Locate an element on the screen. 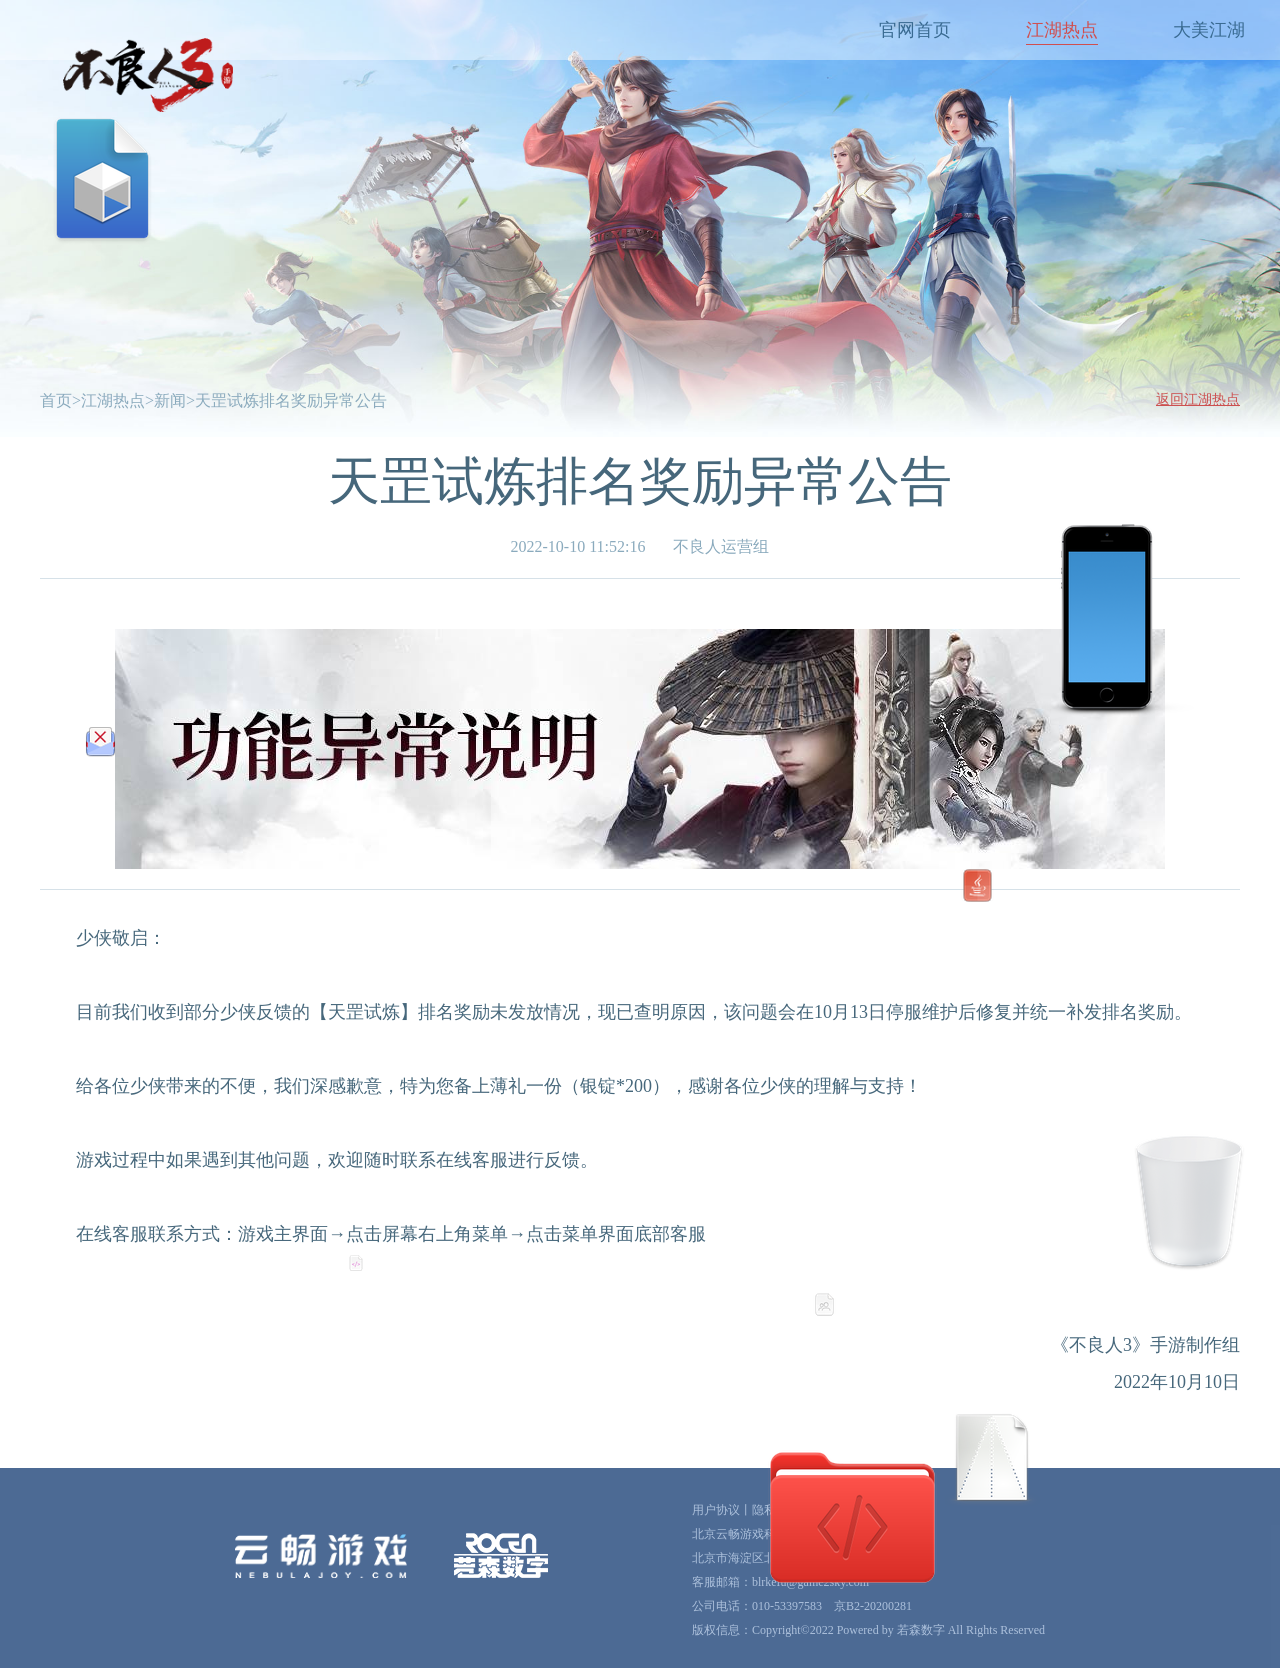 The height and width of the screenshot is (1668, 1280). iPhone SE device connected to your Mac is located at coordinates (1107, 620).